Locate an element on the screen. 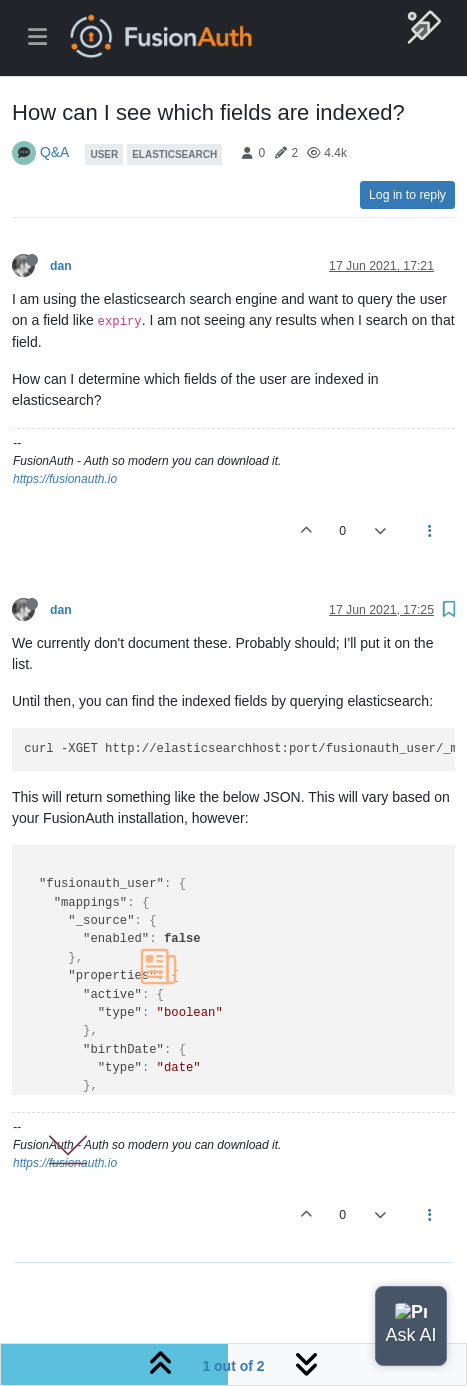  access cricket sports content or scores is located at coordinates (422, 26).